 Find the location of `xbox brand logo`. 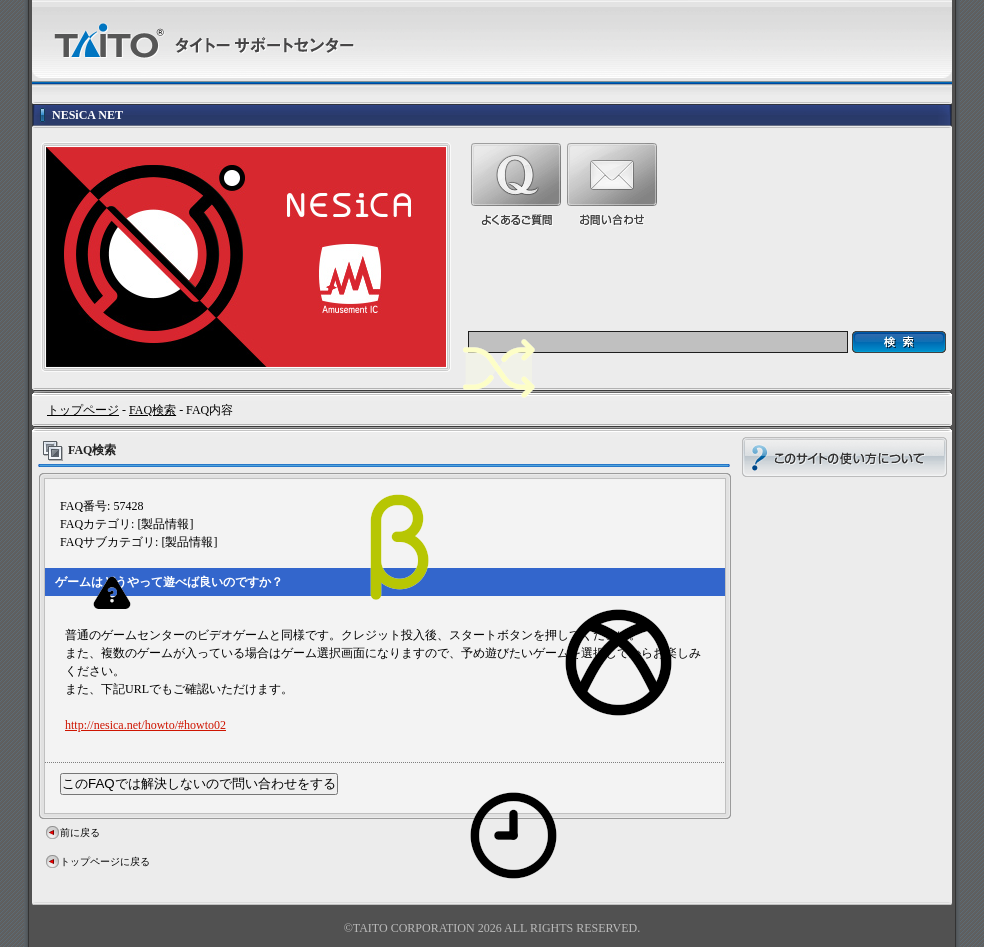

xbox brand logo is located at coordinates (618, 662).